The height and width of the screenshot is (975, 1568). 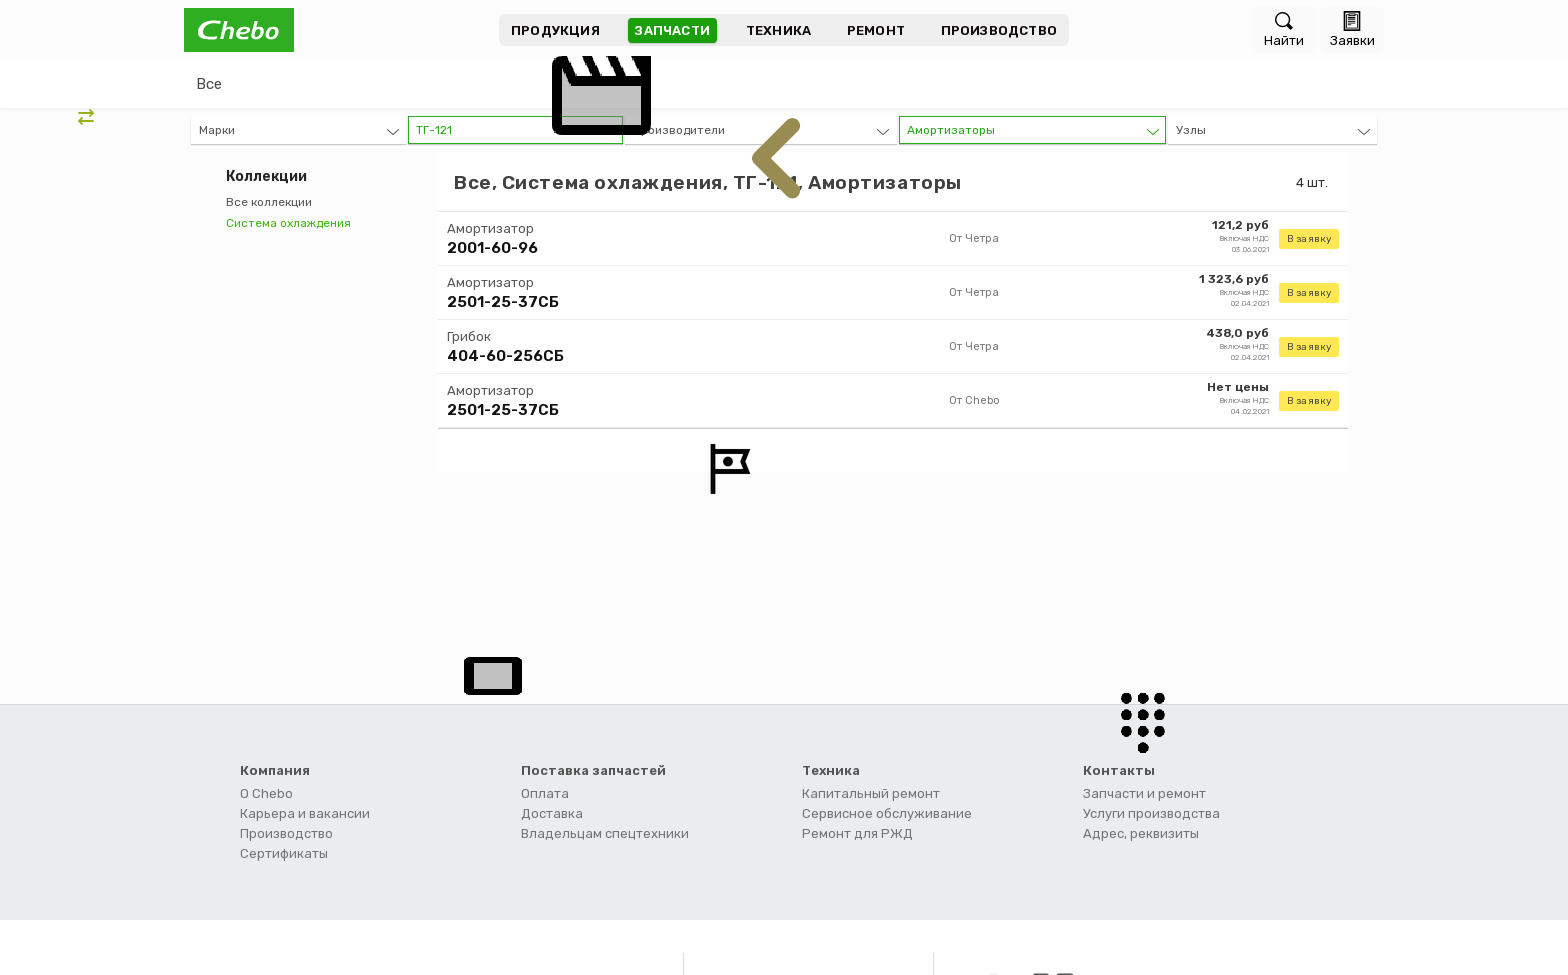 I want to click on start a guided tour or walkthrough, so click(x=728, y=469).